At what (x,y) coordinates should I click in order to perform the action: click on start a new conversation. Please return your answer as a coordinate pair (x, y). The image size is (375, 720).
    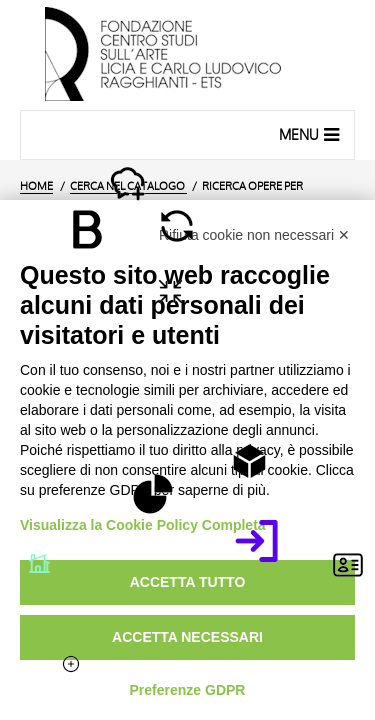
    Looking at the image, I should click on (127, 183).